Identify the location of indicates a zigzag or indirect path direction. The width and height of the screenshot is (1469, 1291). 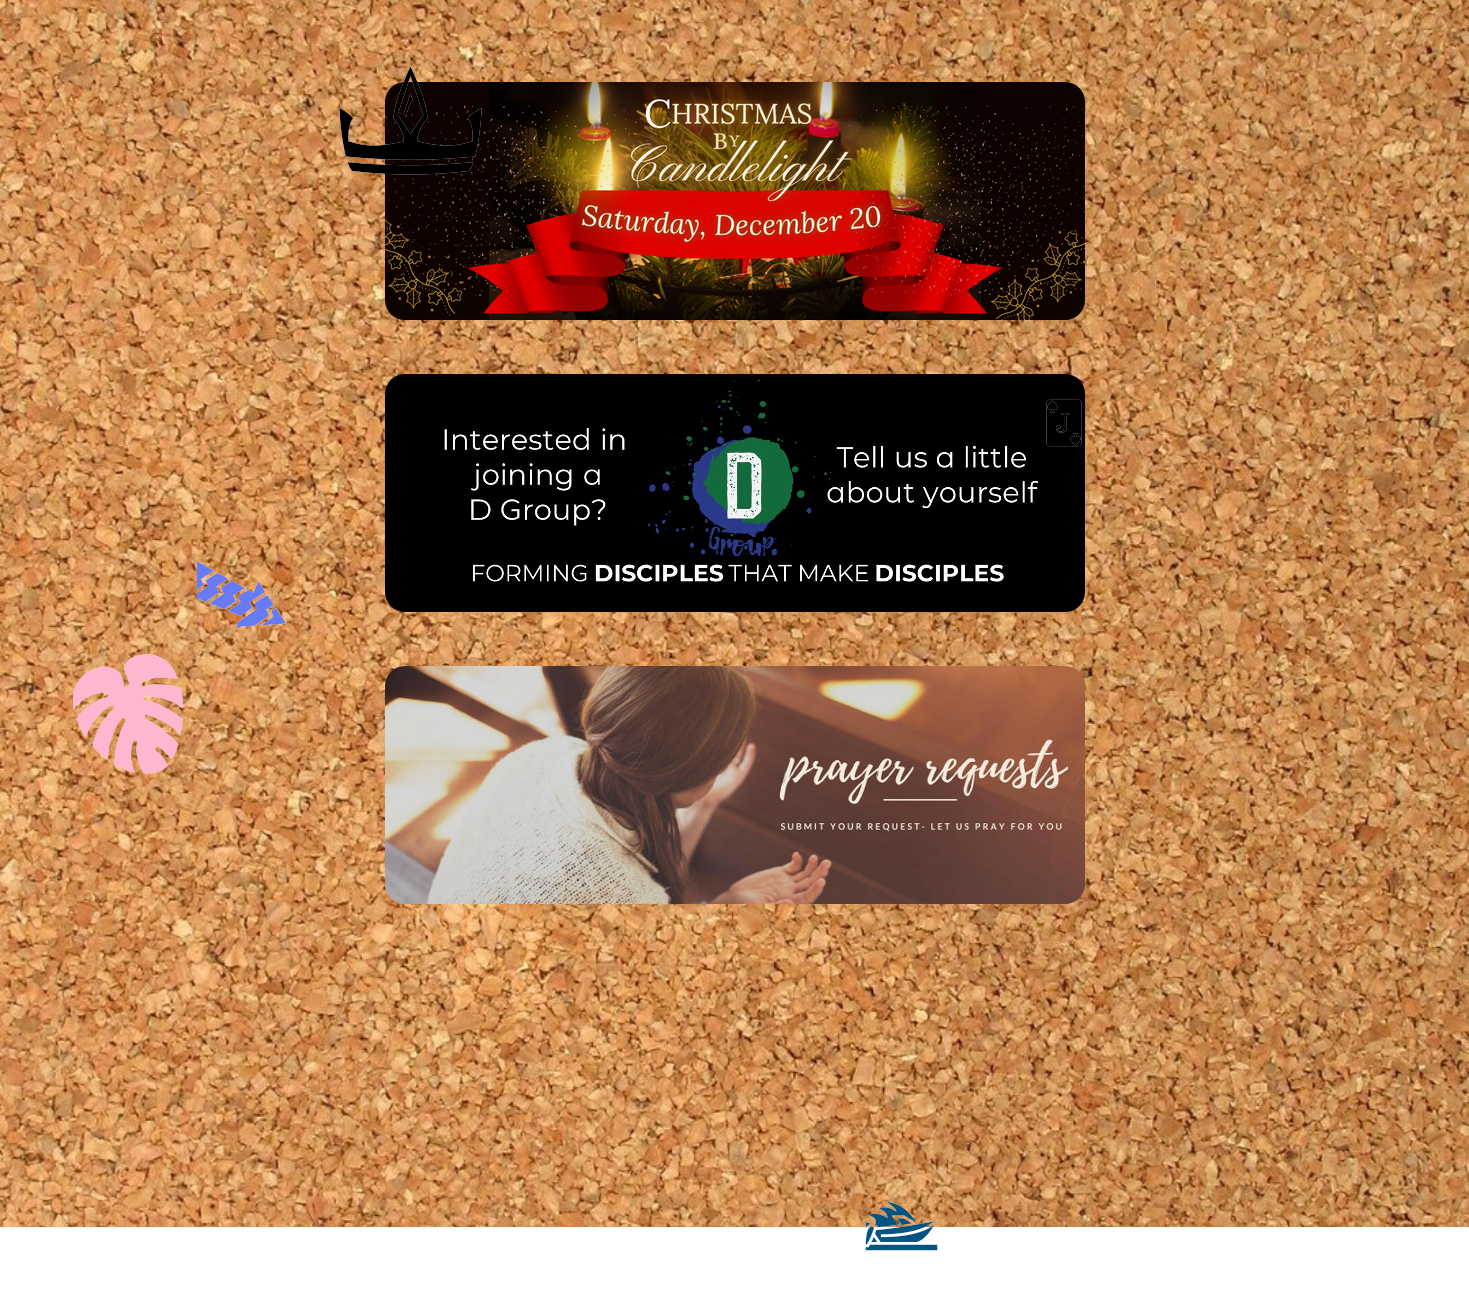
(241, 596).